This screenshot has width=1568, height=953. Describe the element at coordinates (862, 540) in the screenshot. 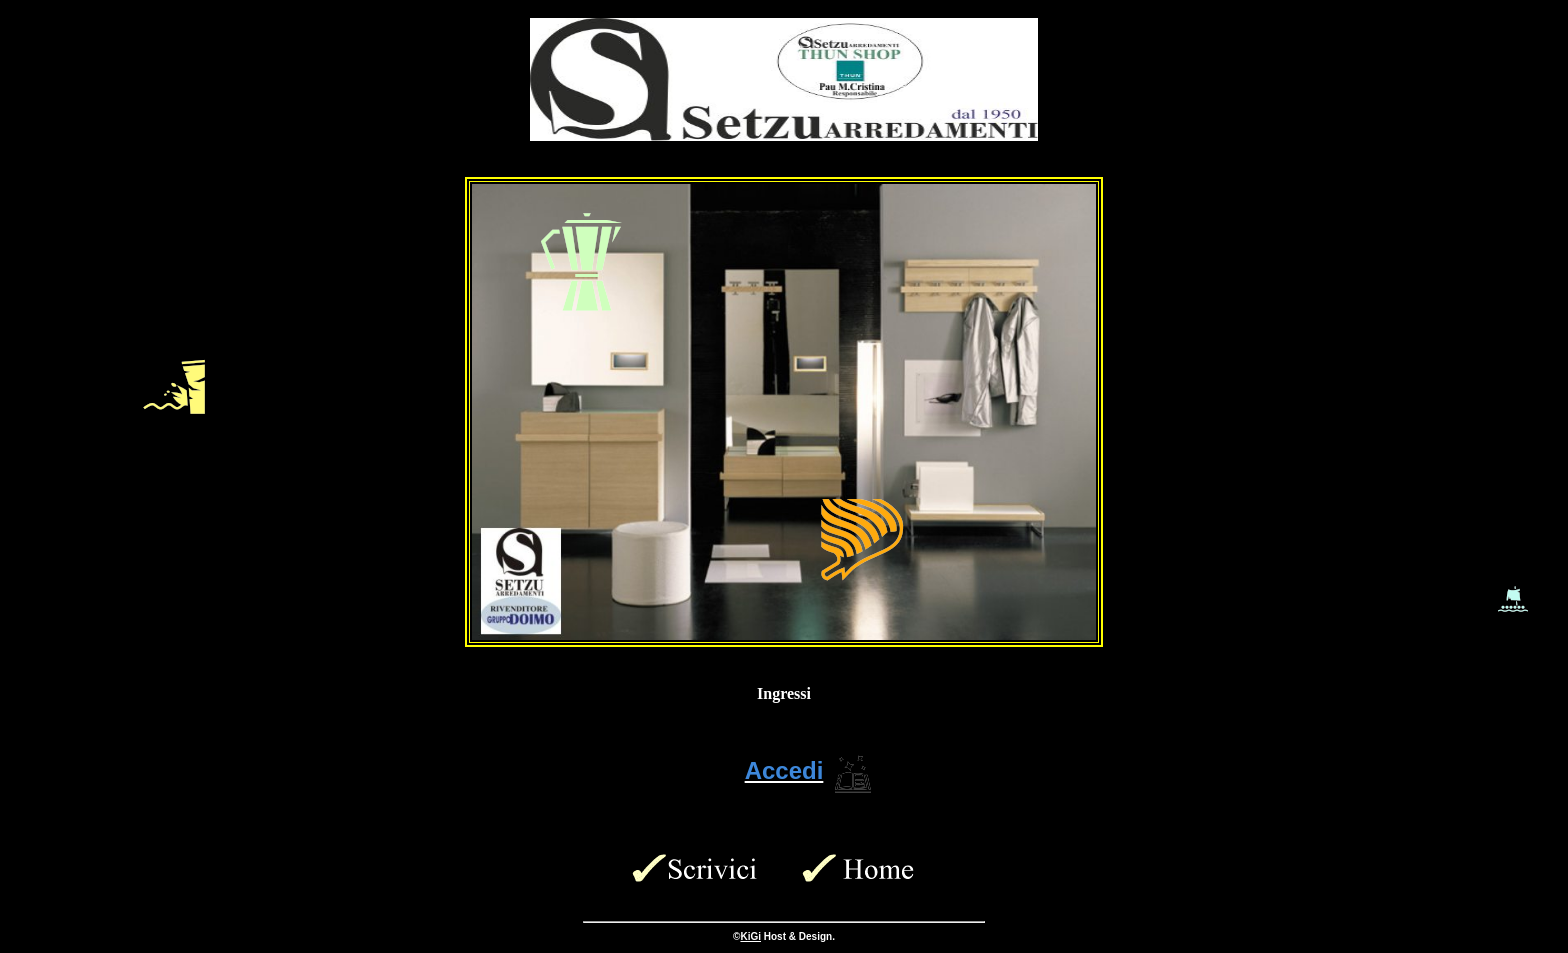

I see `activate wave attack ability` at that location.